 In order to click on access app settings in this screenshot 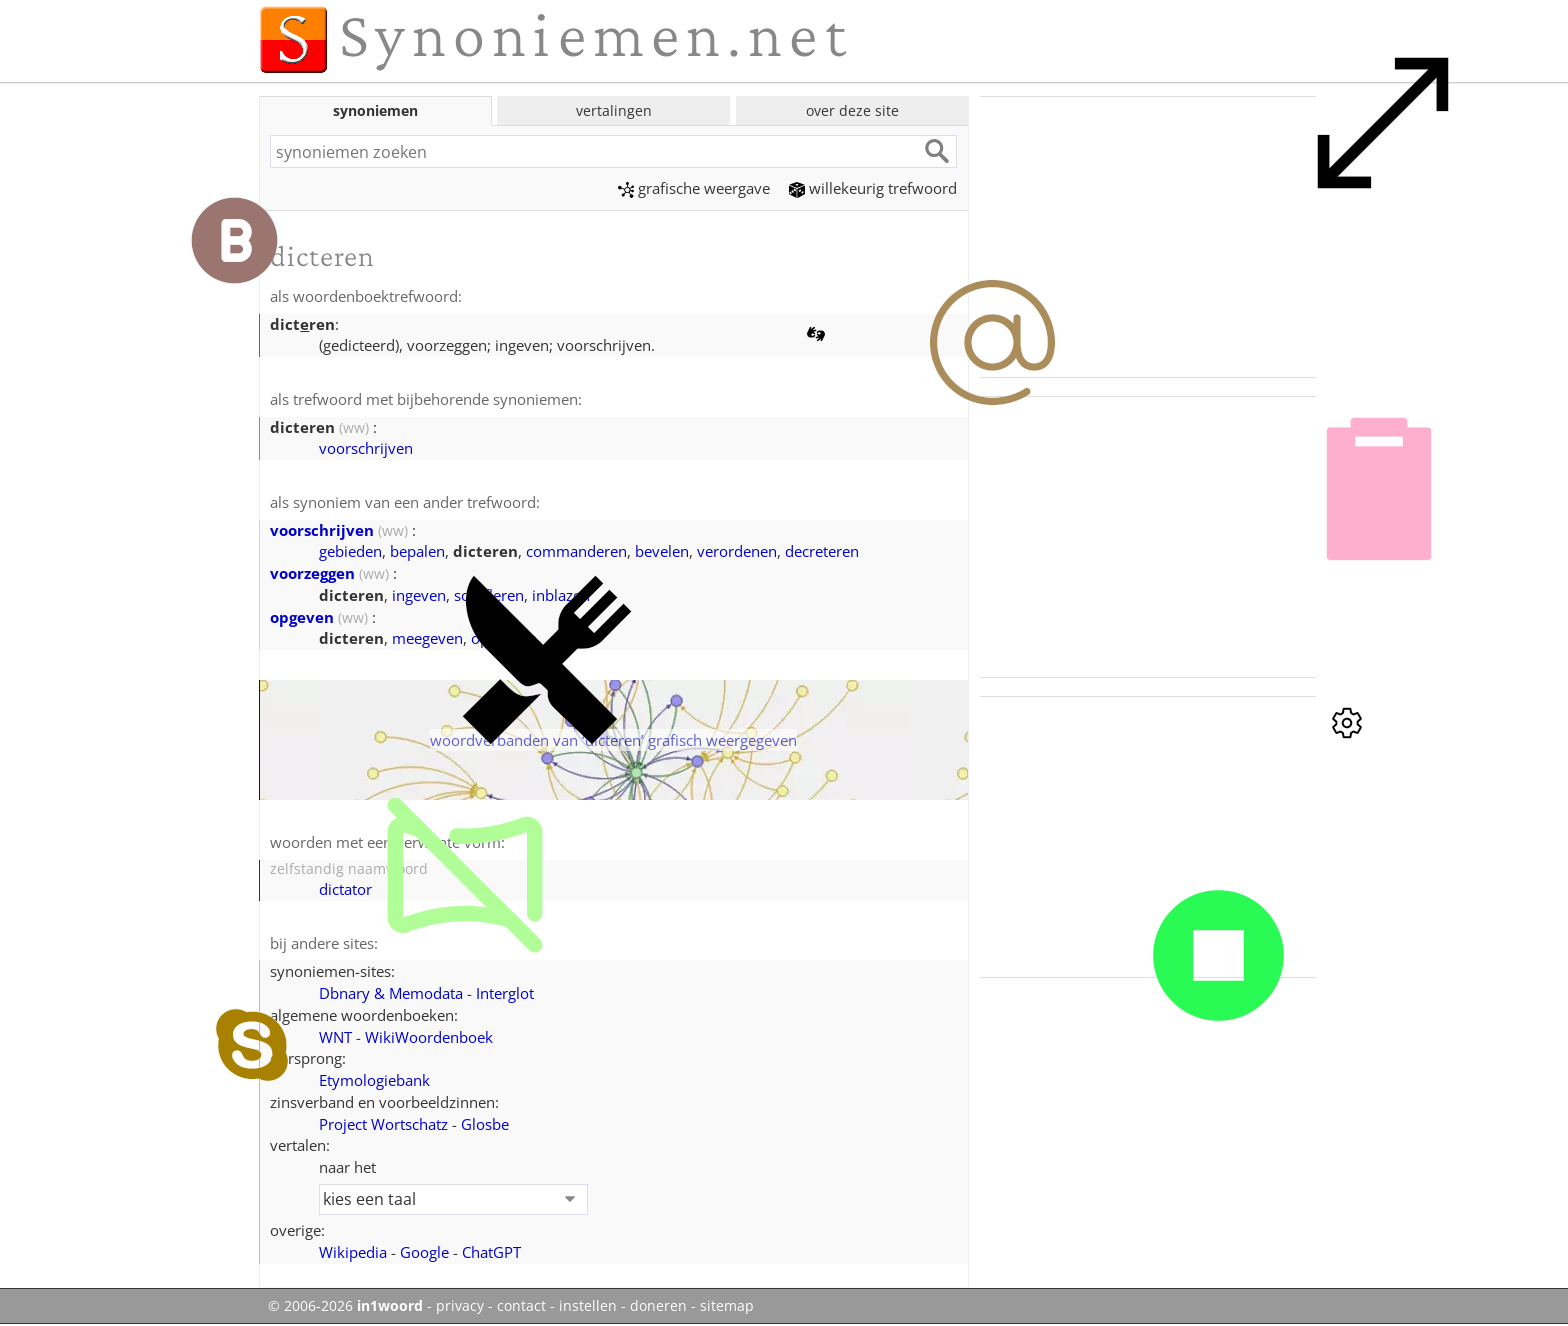, I will do `click(1347, 723)`.